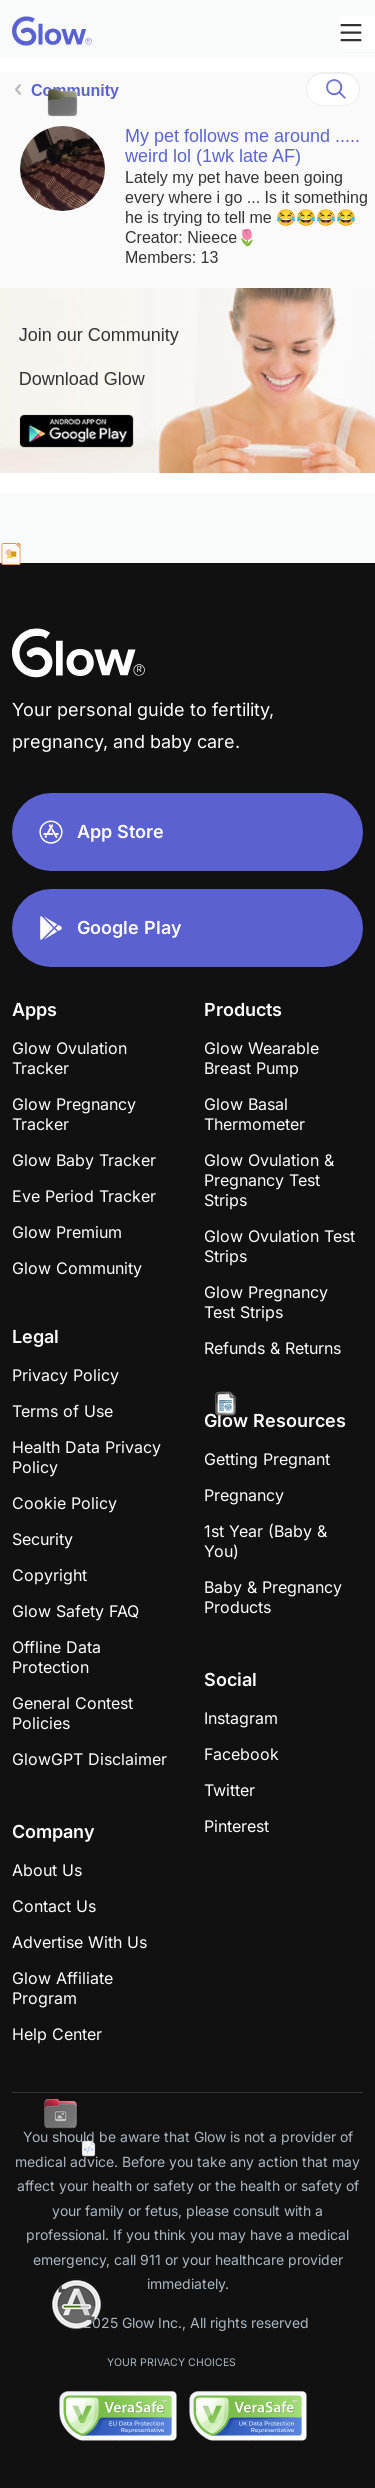  I want to click on open your pictures folder, so click(60, 2113).